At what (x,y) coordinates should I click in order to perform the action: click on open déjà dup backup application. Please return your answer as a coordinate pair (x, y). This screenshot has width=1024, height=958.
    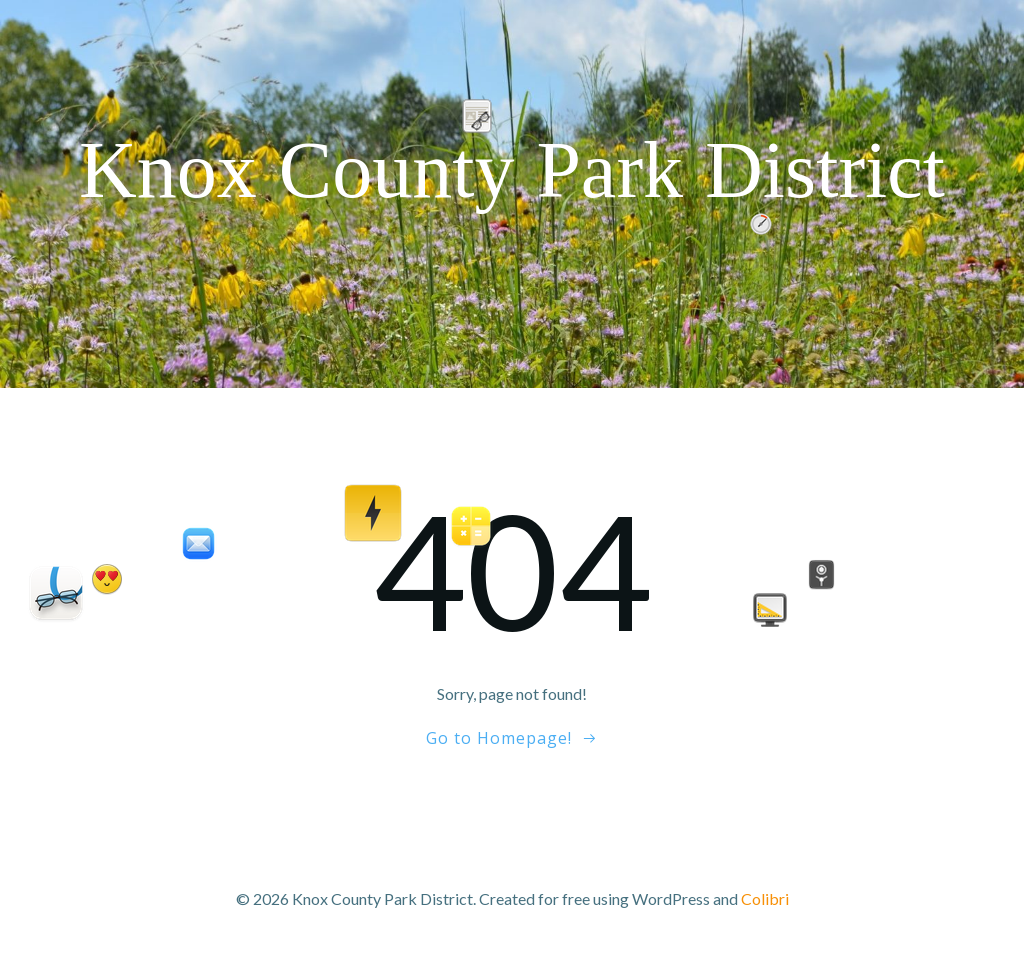
    Looking at the image, I should click on (821, 574).